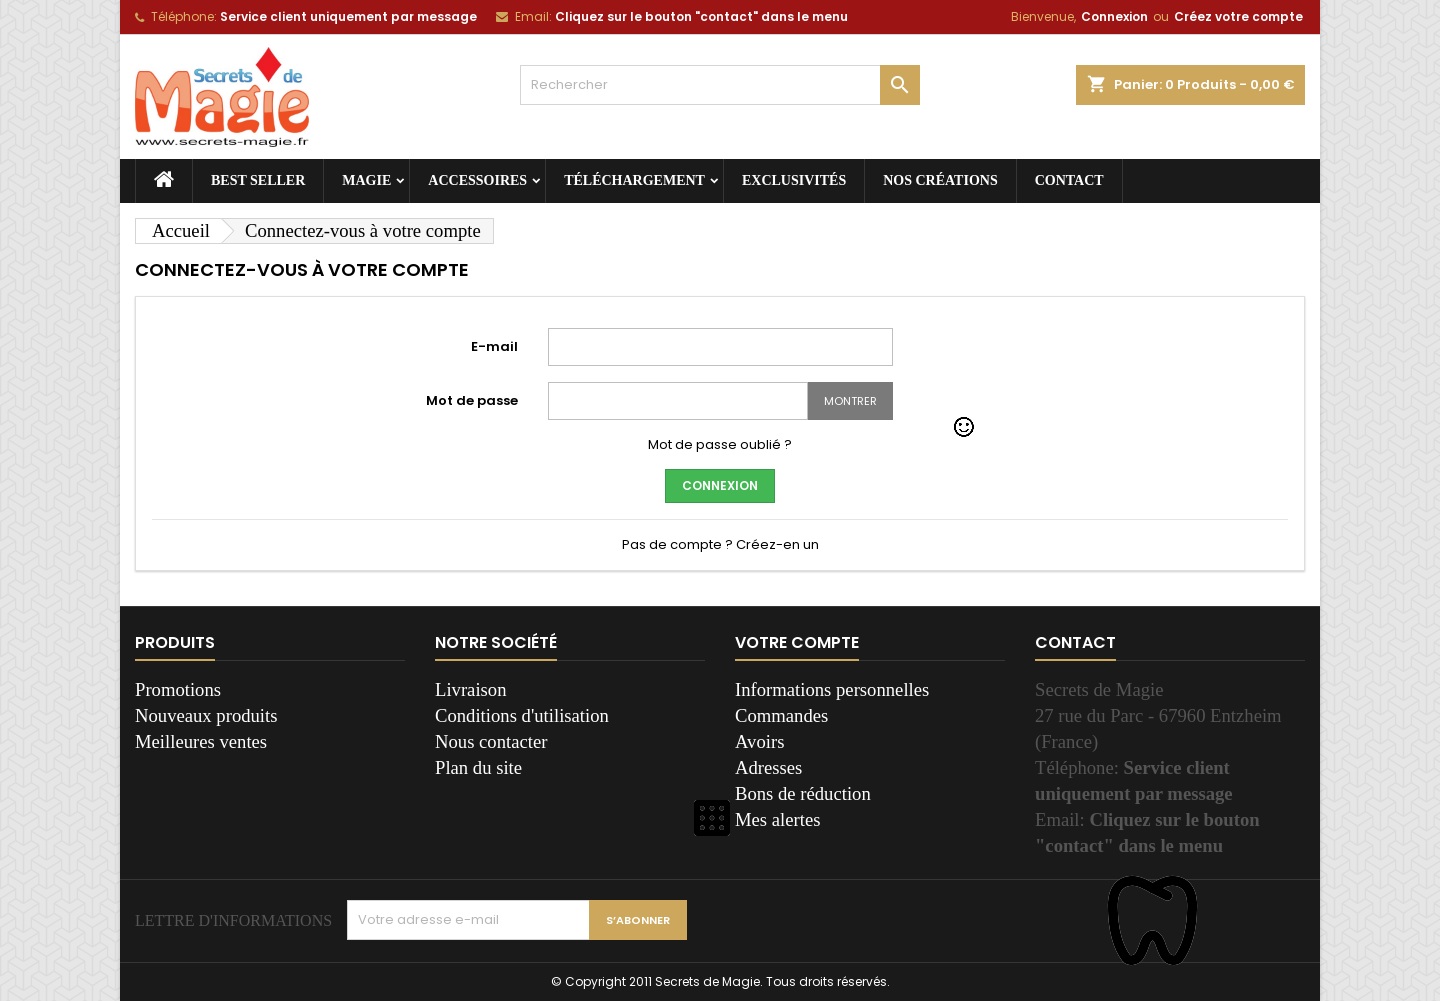 This screenshot has width=1440, height=1001. Describe the element at coordinates (1152, 920) in the screenshot. I see `access dental health information` at that location.